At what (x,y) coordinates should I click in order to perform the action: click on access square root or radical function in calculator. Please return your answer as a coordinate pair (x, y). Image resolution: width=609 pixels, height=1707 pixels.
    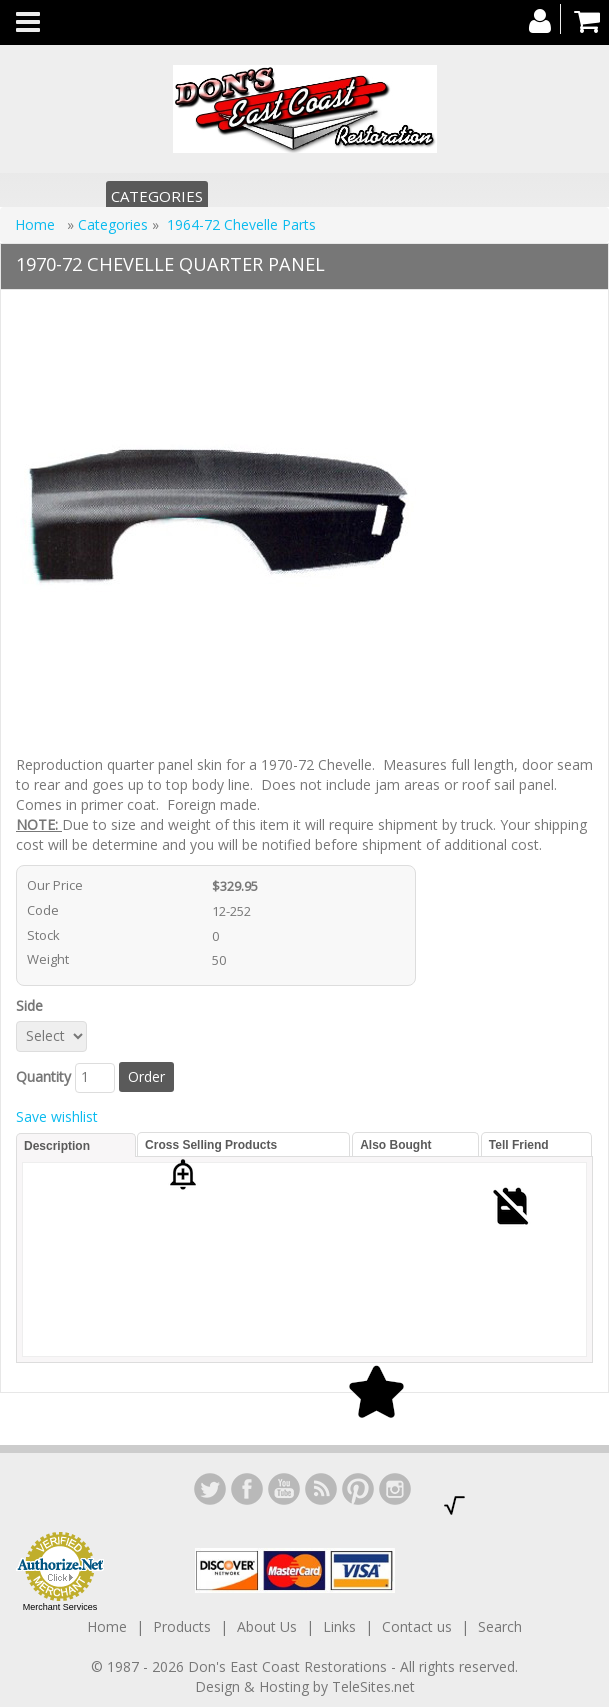
    Looking at the image, I should click on (454, 1505).